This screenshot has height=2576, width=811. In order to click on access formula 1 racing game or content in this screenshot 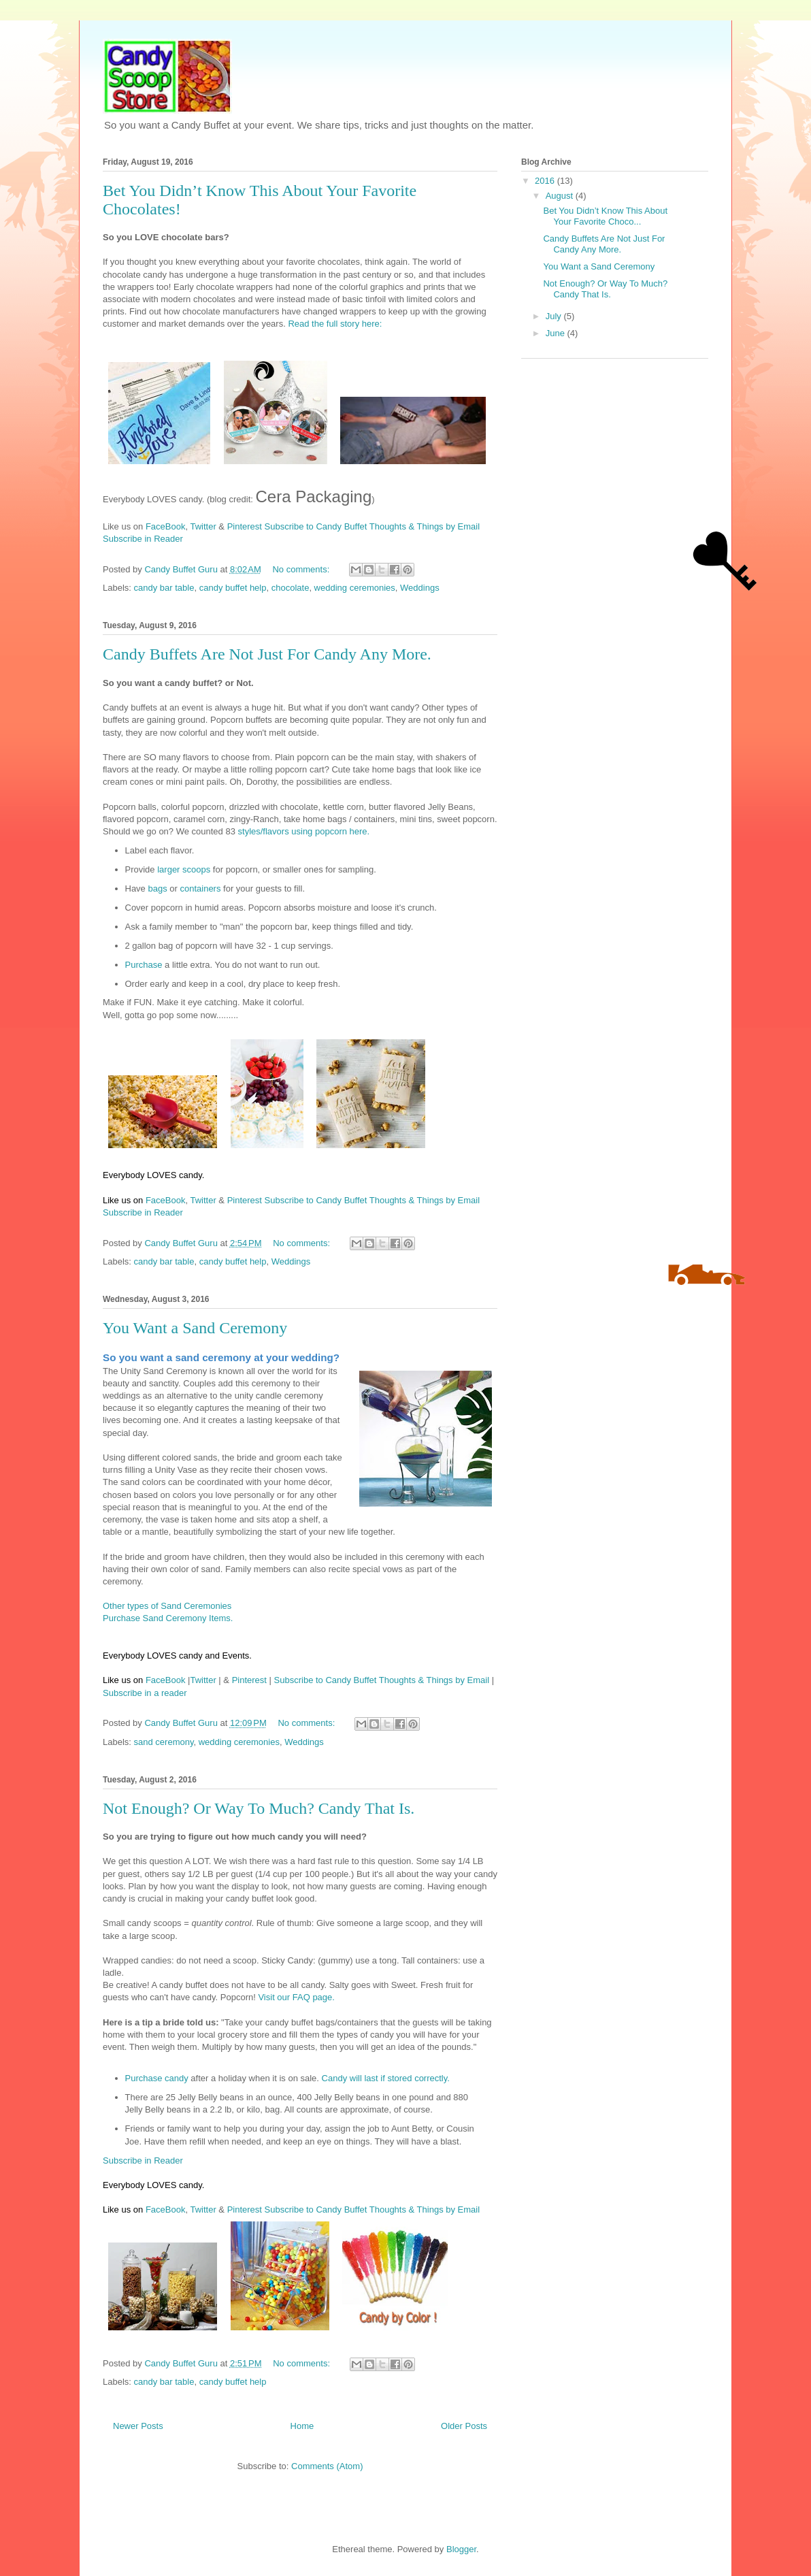, I will do `click(707, 1275)`.